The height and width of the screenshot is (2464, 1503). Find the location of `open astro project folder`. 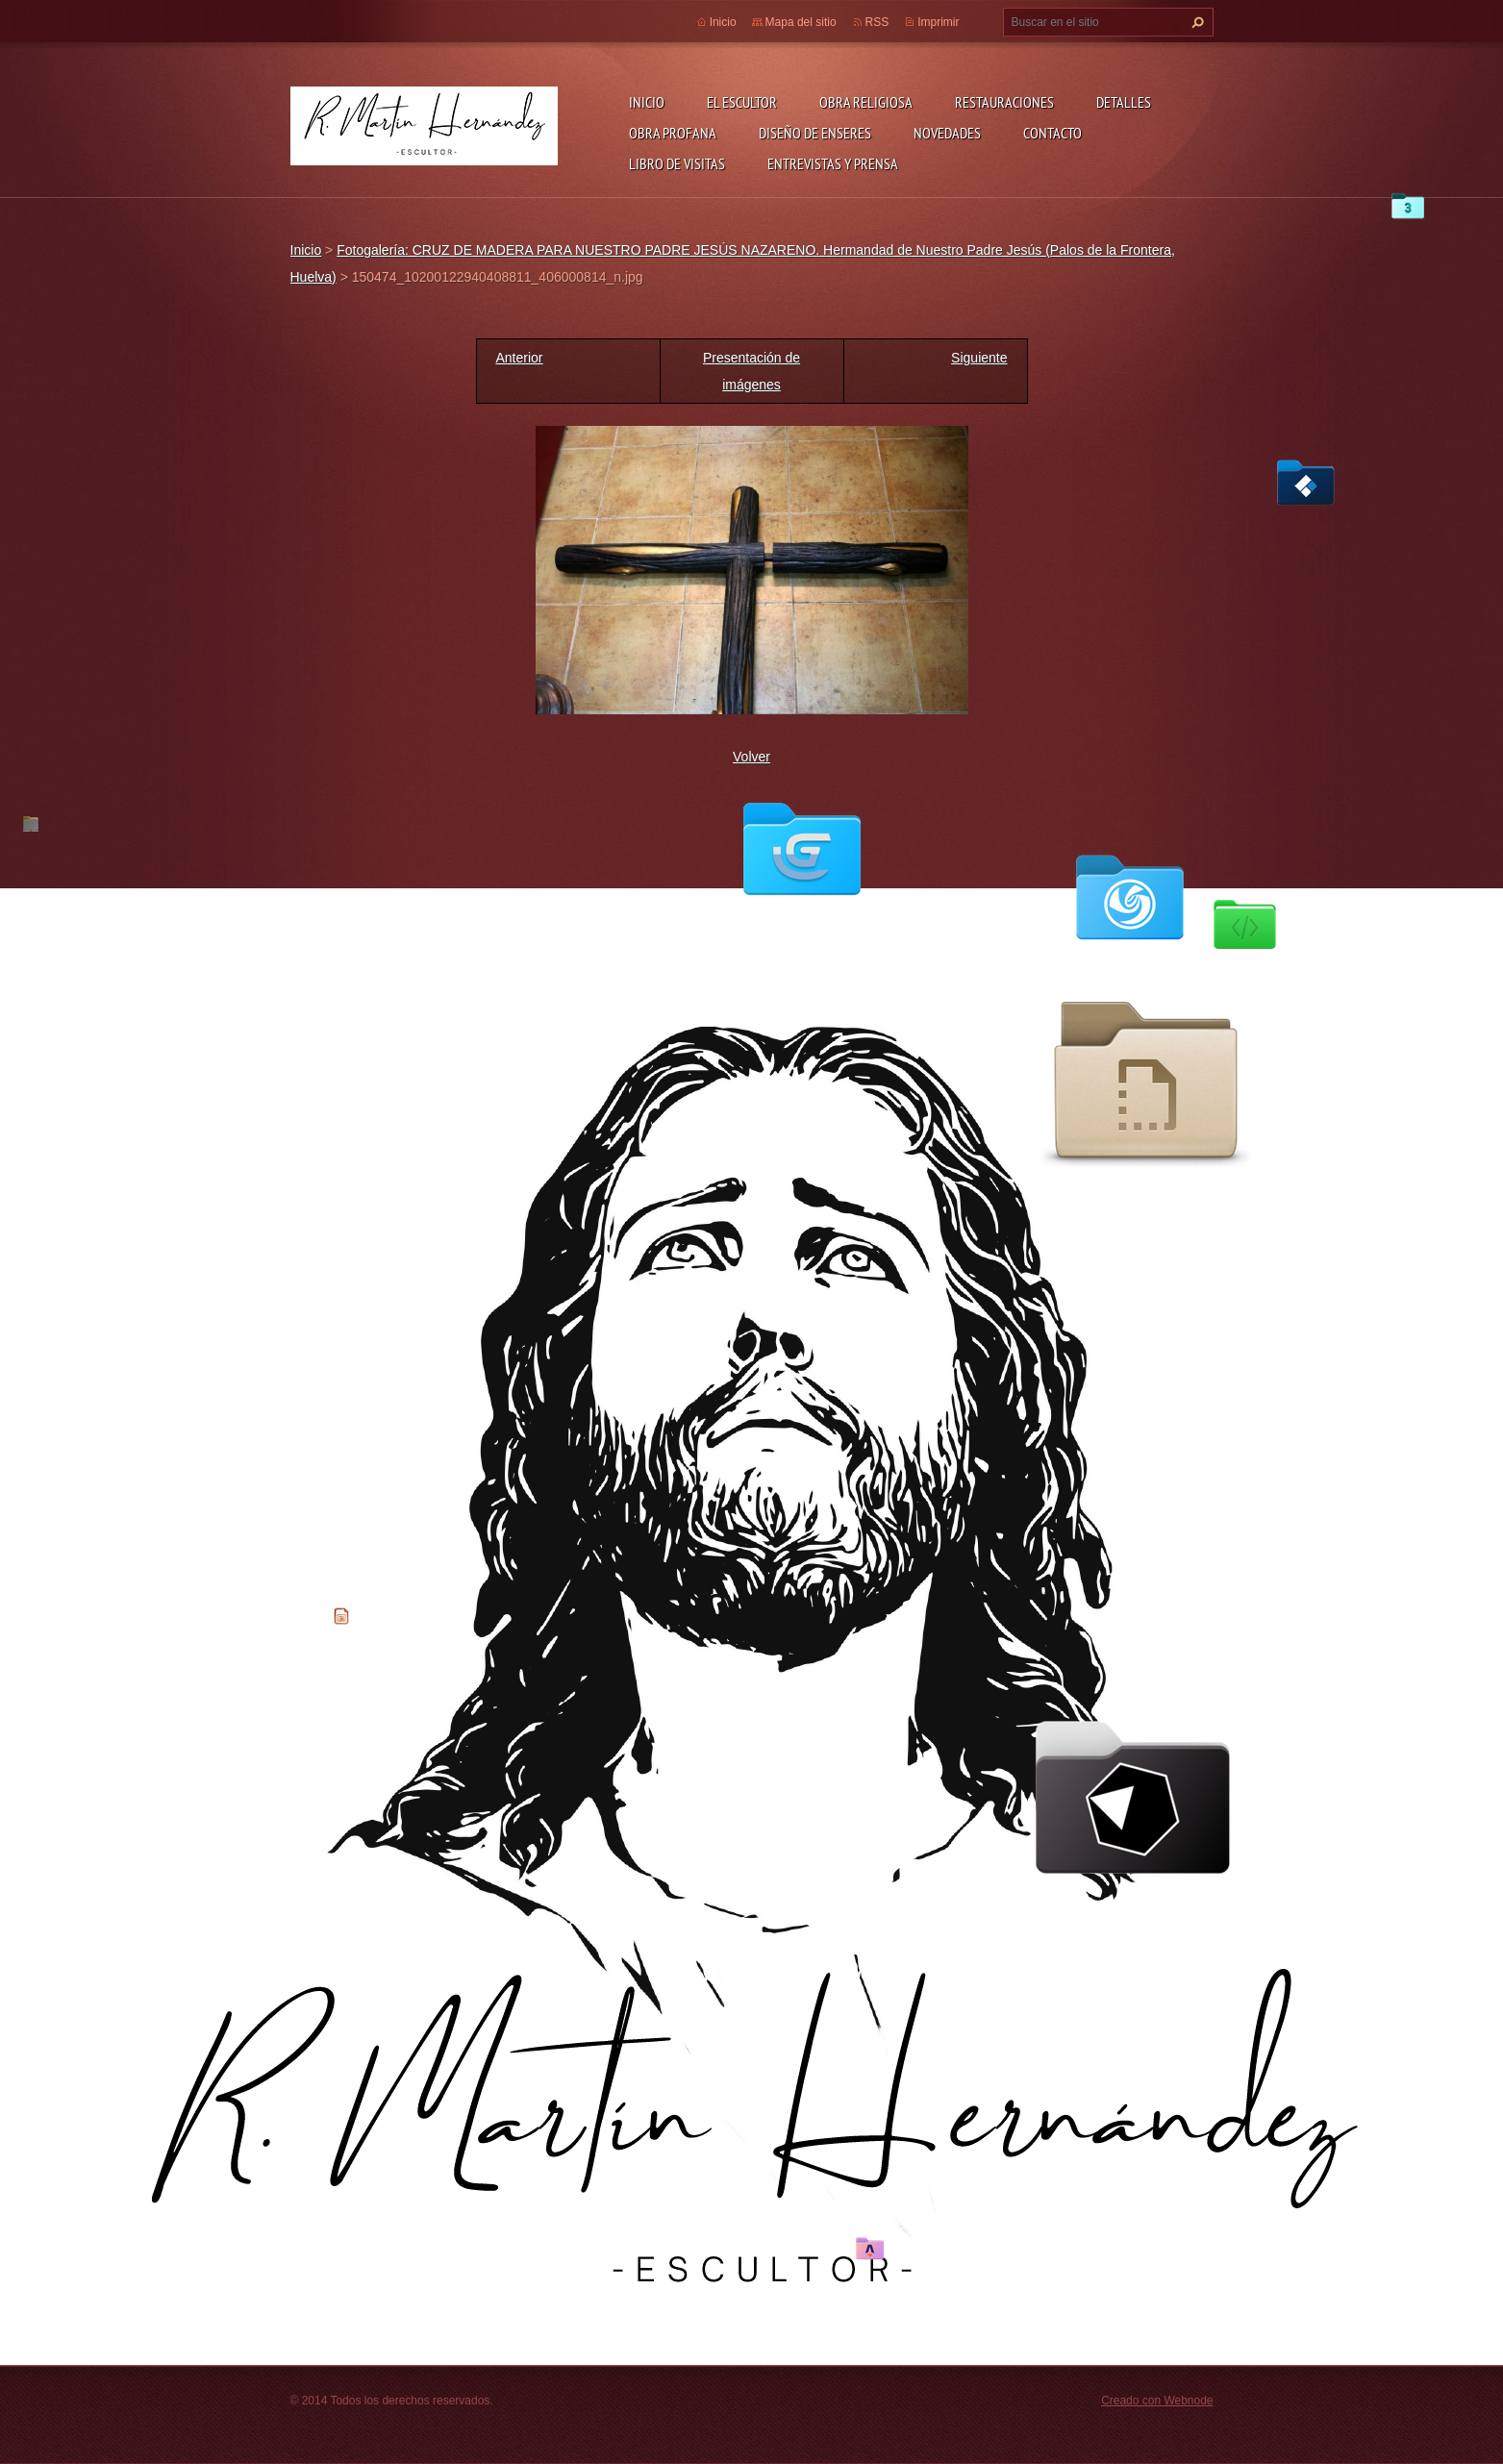

open astro project folder is located at coordinates (869, 2249).